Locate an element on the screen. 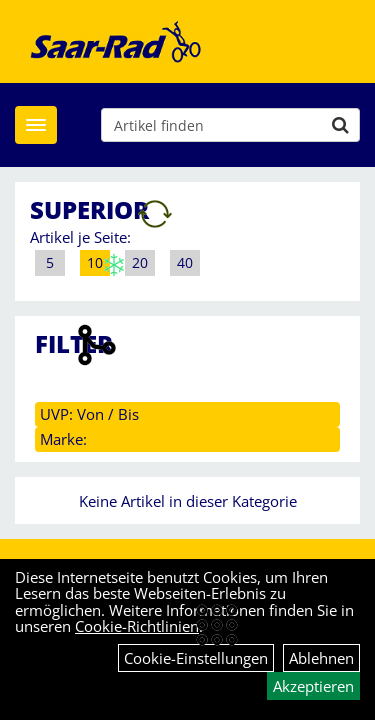 The width and height of the screenshot is (375, 720). sync data across devices is located at coordinates (155, 214).